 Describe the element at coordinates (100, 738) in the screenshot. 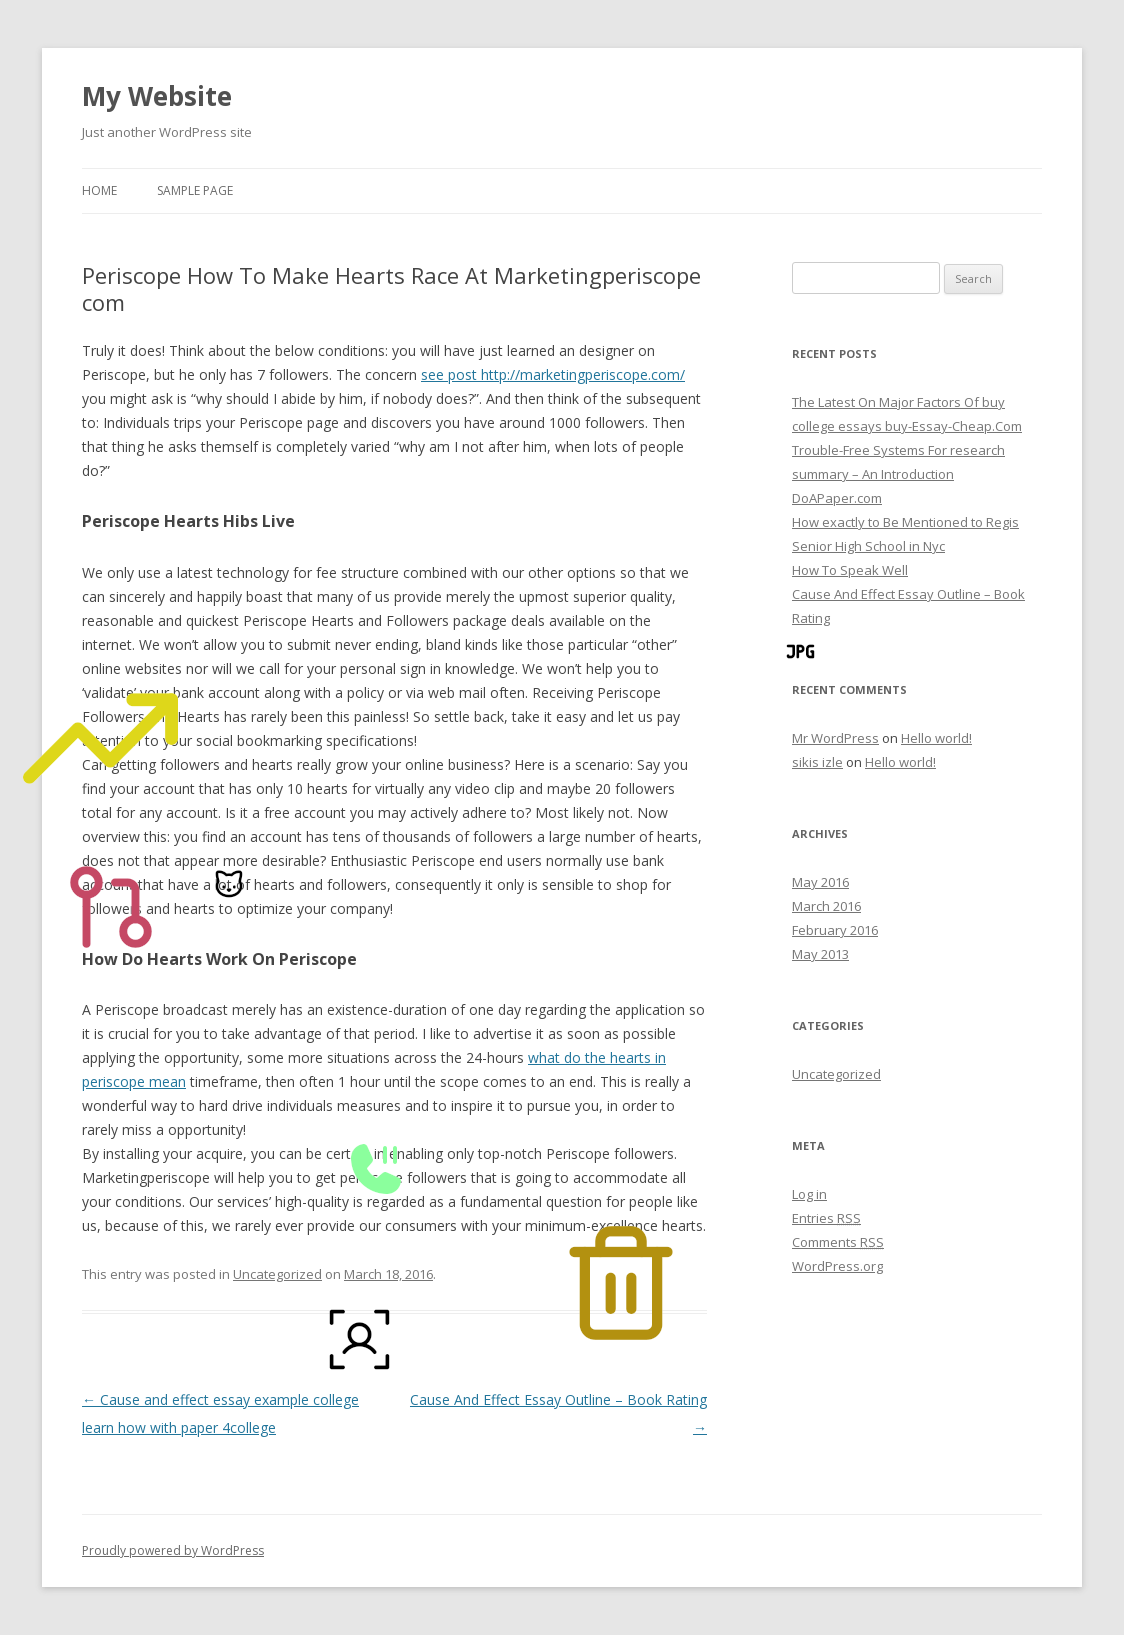

I see `view trending or popular content` at that location.